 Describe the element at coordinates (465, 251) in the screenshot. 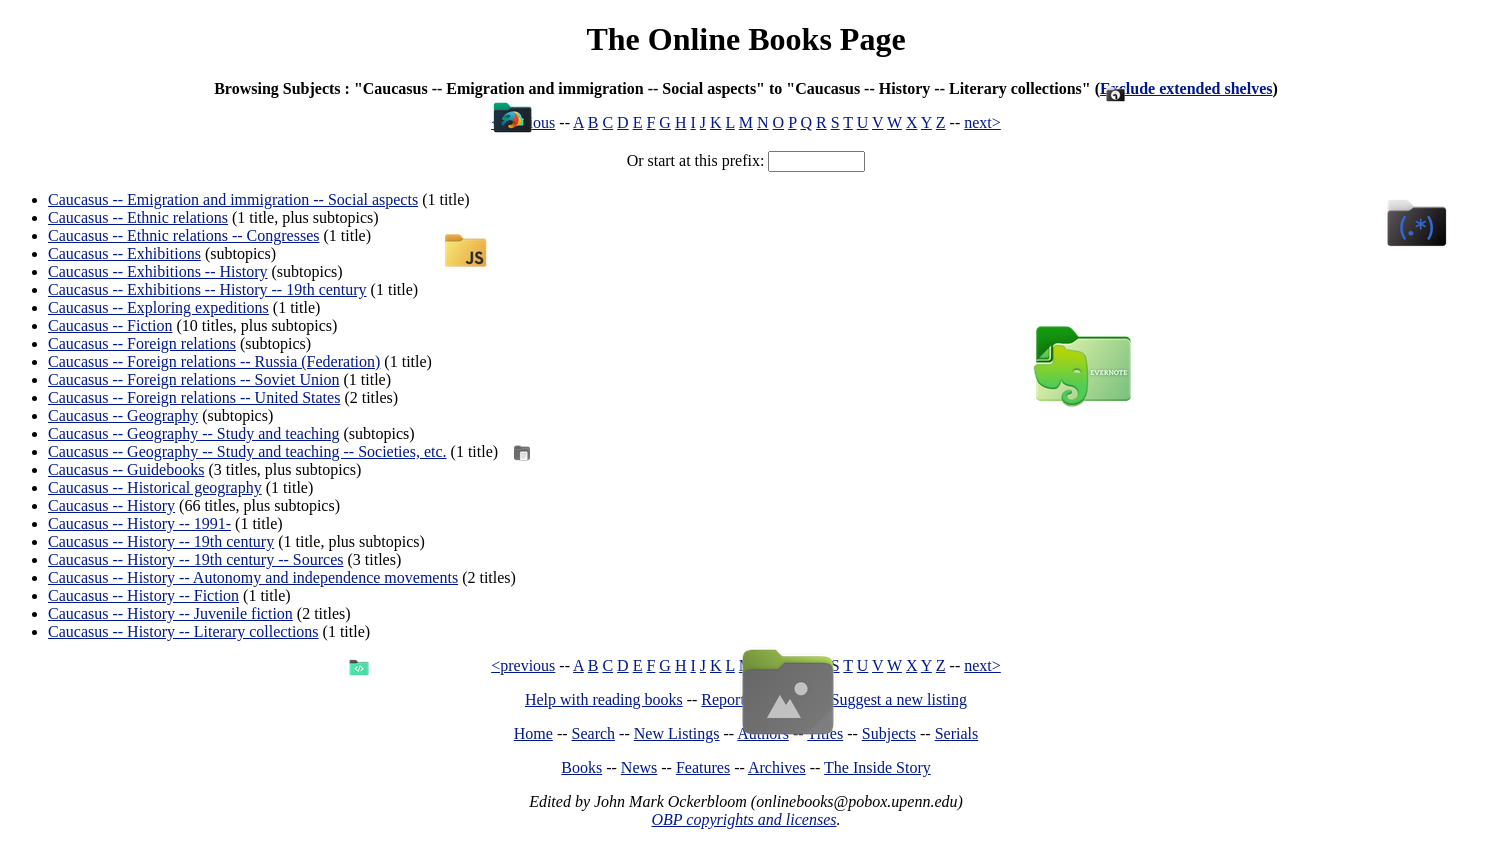

I see `open javascript project folder` at that location.